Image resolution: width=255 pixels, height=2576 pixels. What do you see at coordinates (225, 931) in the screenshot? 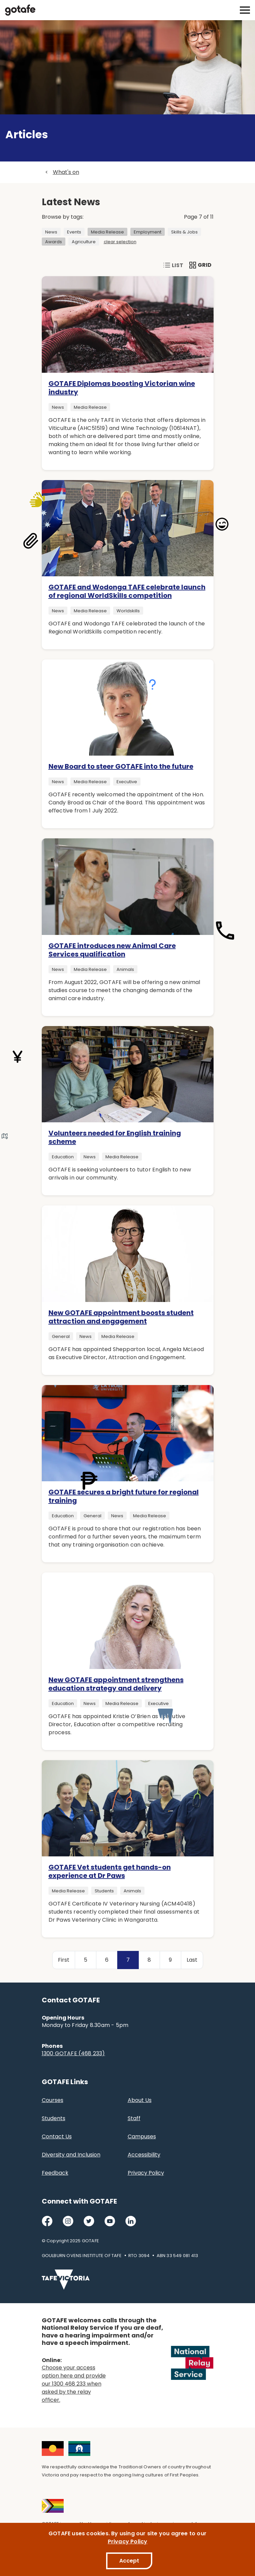
I see `make a phone call` at bounding box center [225, 931].